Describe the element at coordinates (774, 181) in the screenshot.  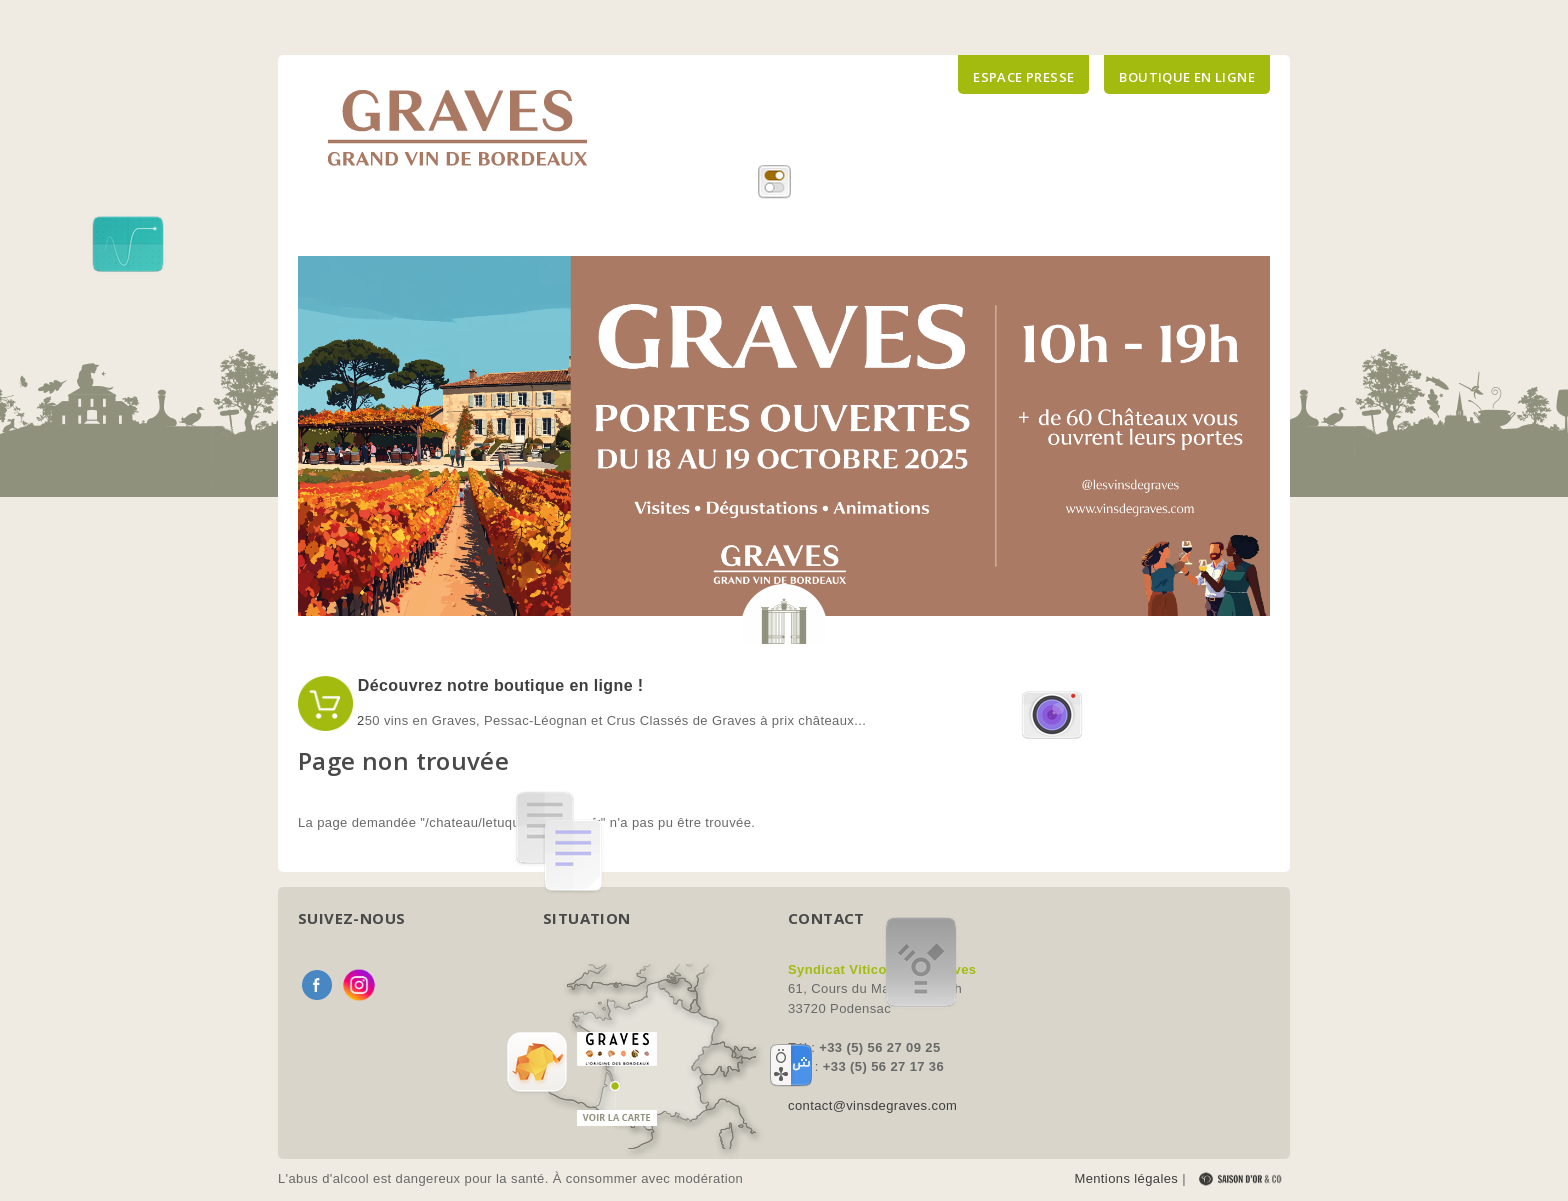
I see `open system tweaks or settings customization` at that location.